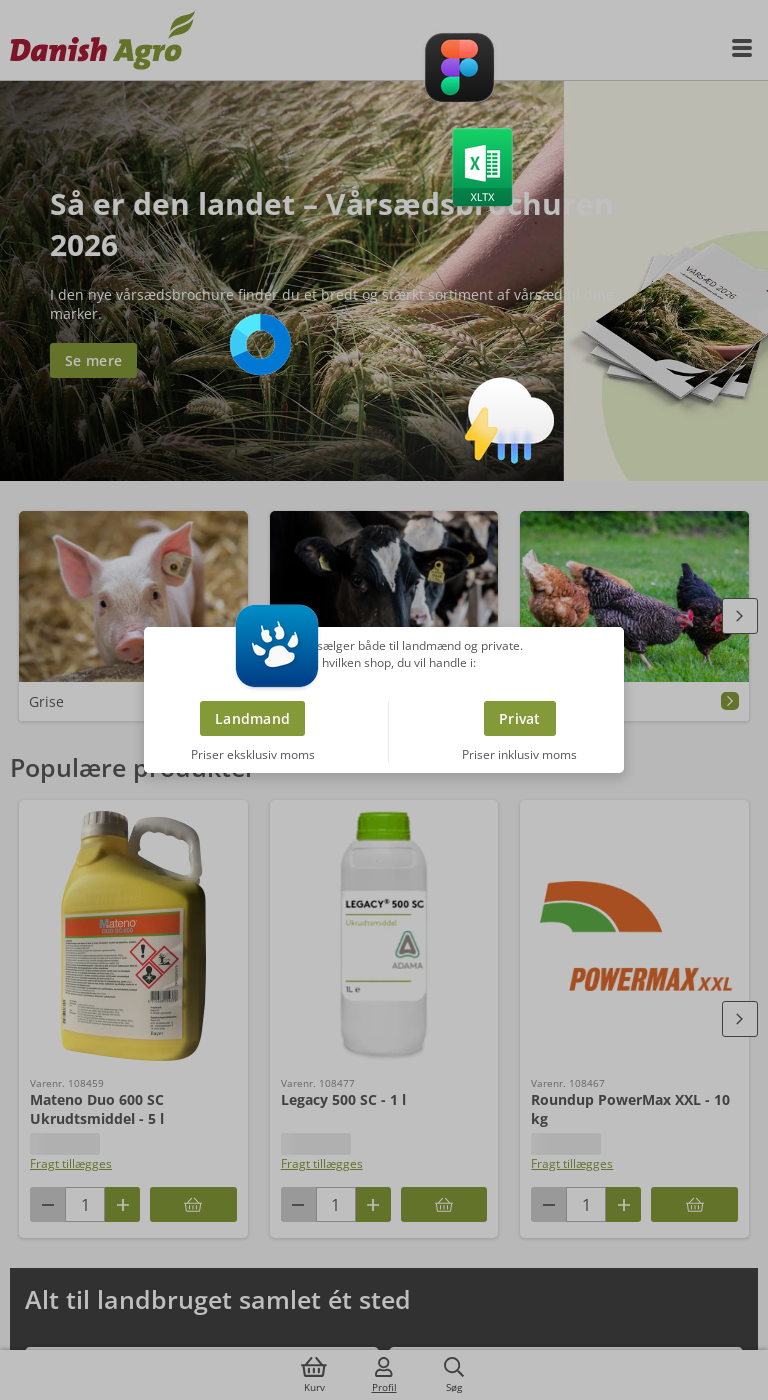  I want to click on indicates stormy weather conditions, so click(509, 420).